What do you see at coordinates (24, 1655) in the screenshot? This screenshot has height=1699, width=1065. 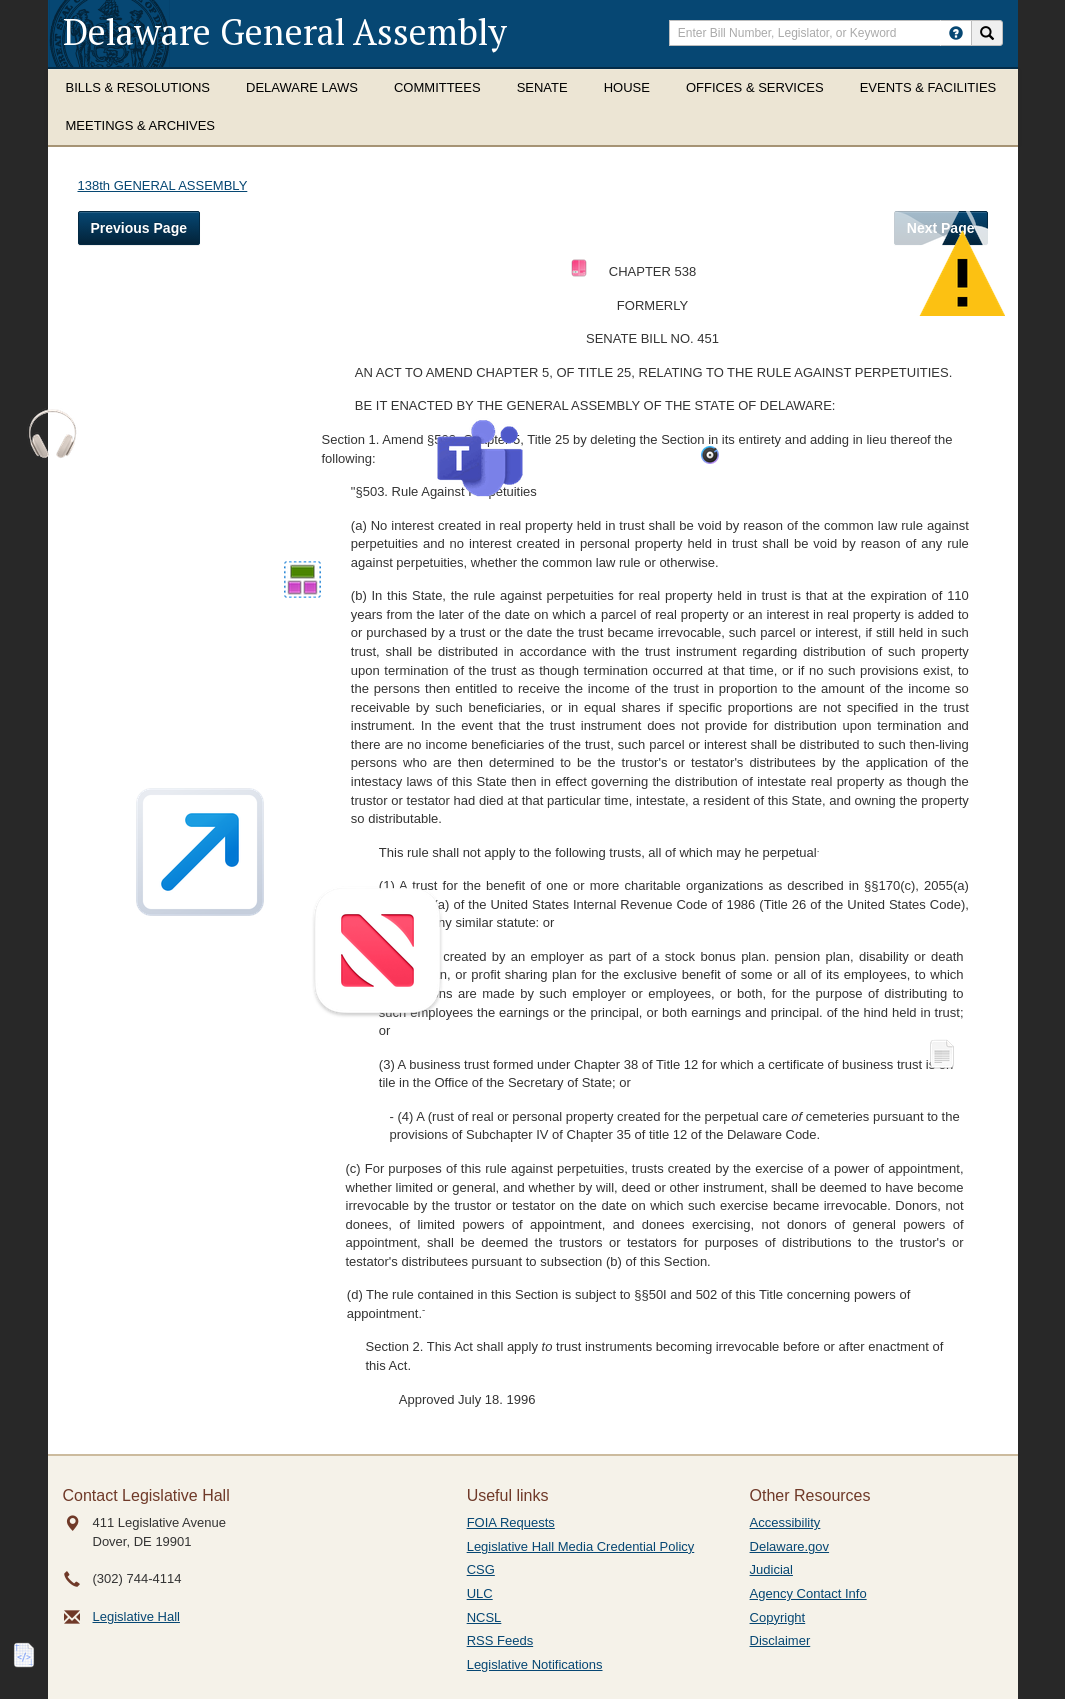 I see `twig template file type indicator` at bounding box center [24, 1655].